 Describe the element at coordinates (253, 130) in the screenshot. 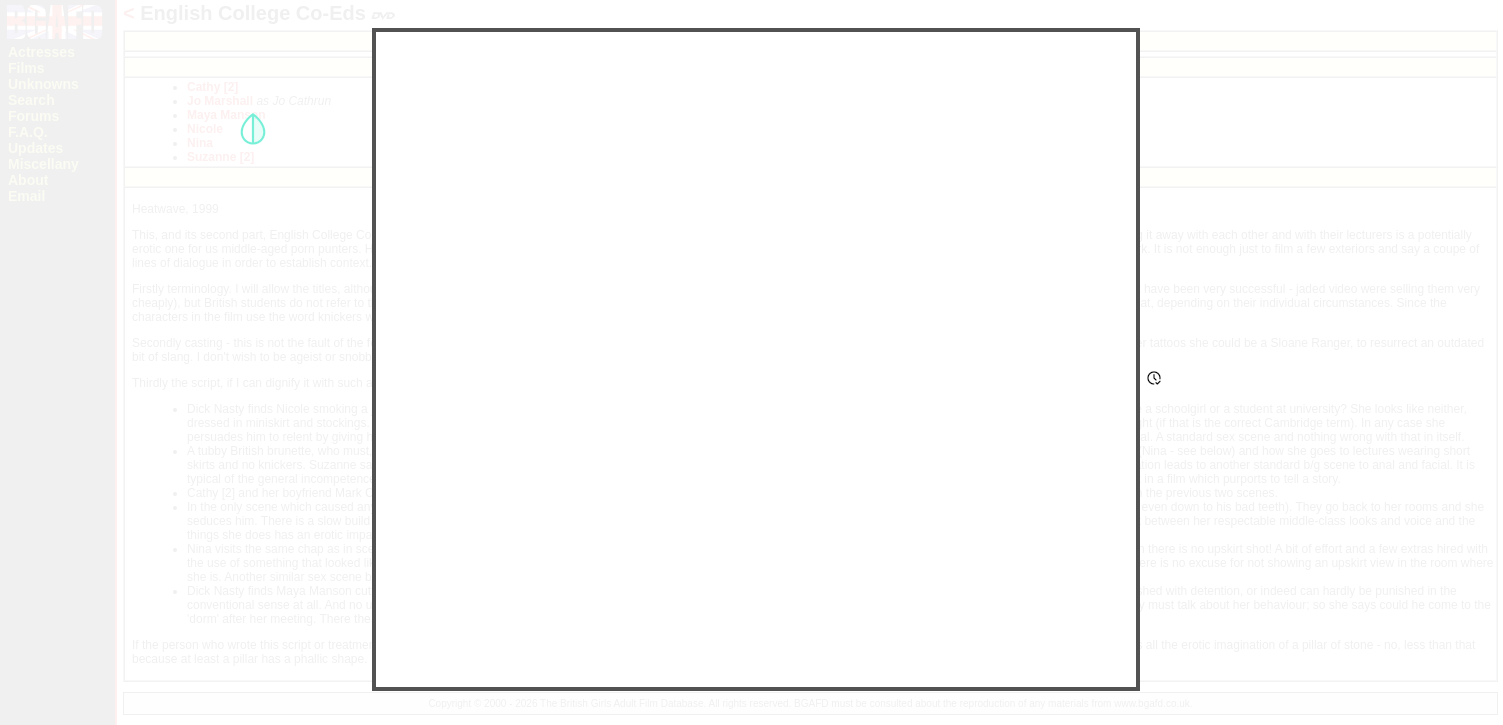

I see `adjust opacity or transparency level` at that location.